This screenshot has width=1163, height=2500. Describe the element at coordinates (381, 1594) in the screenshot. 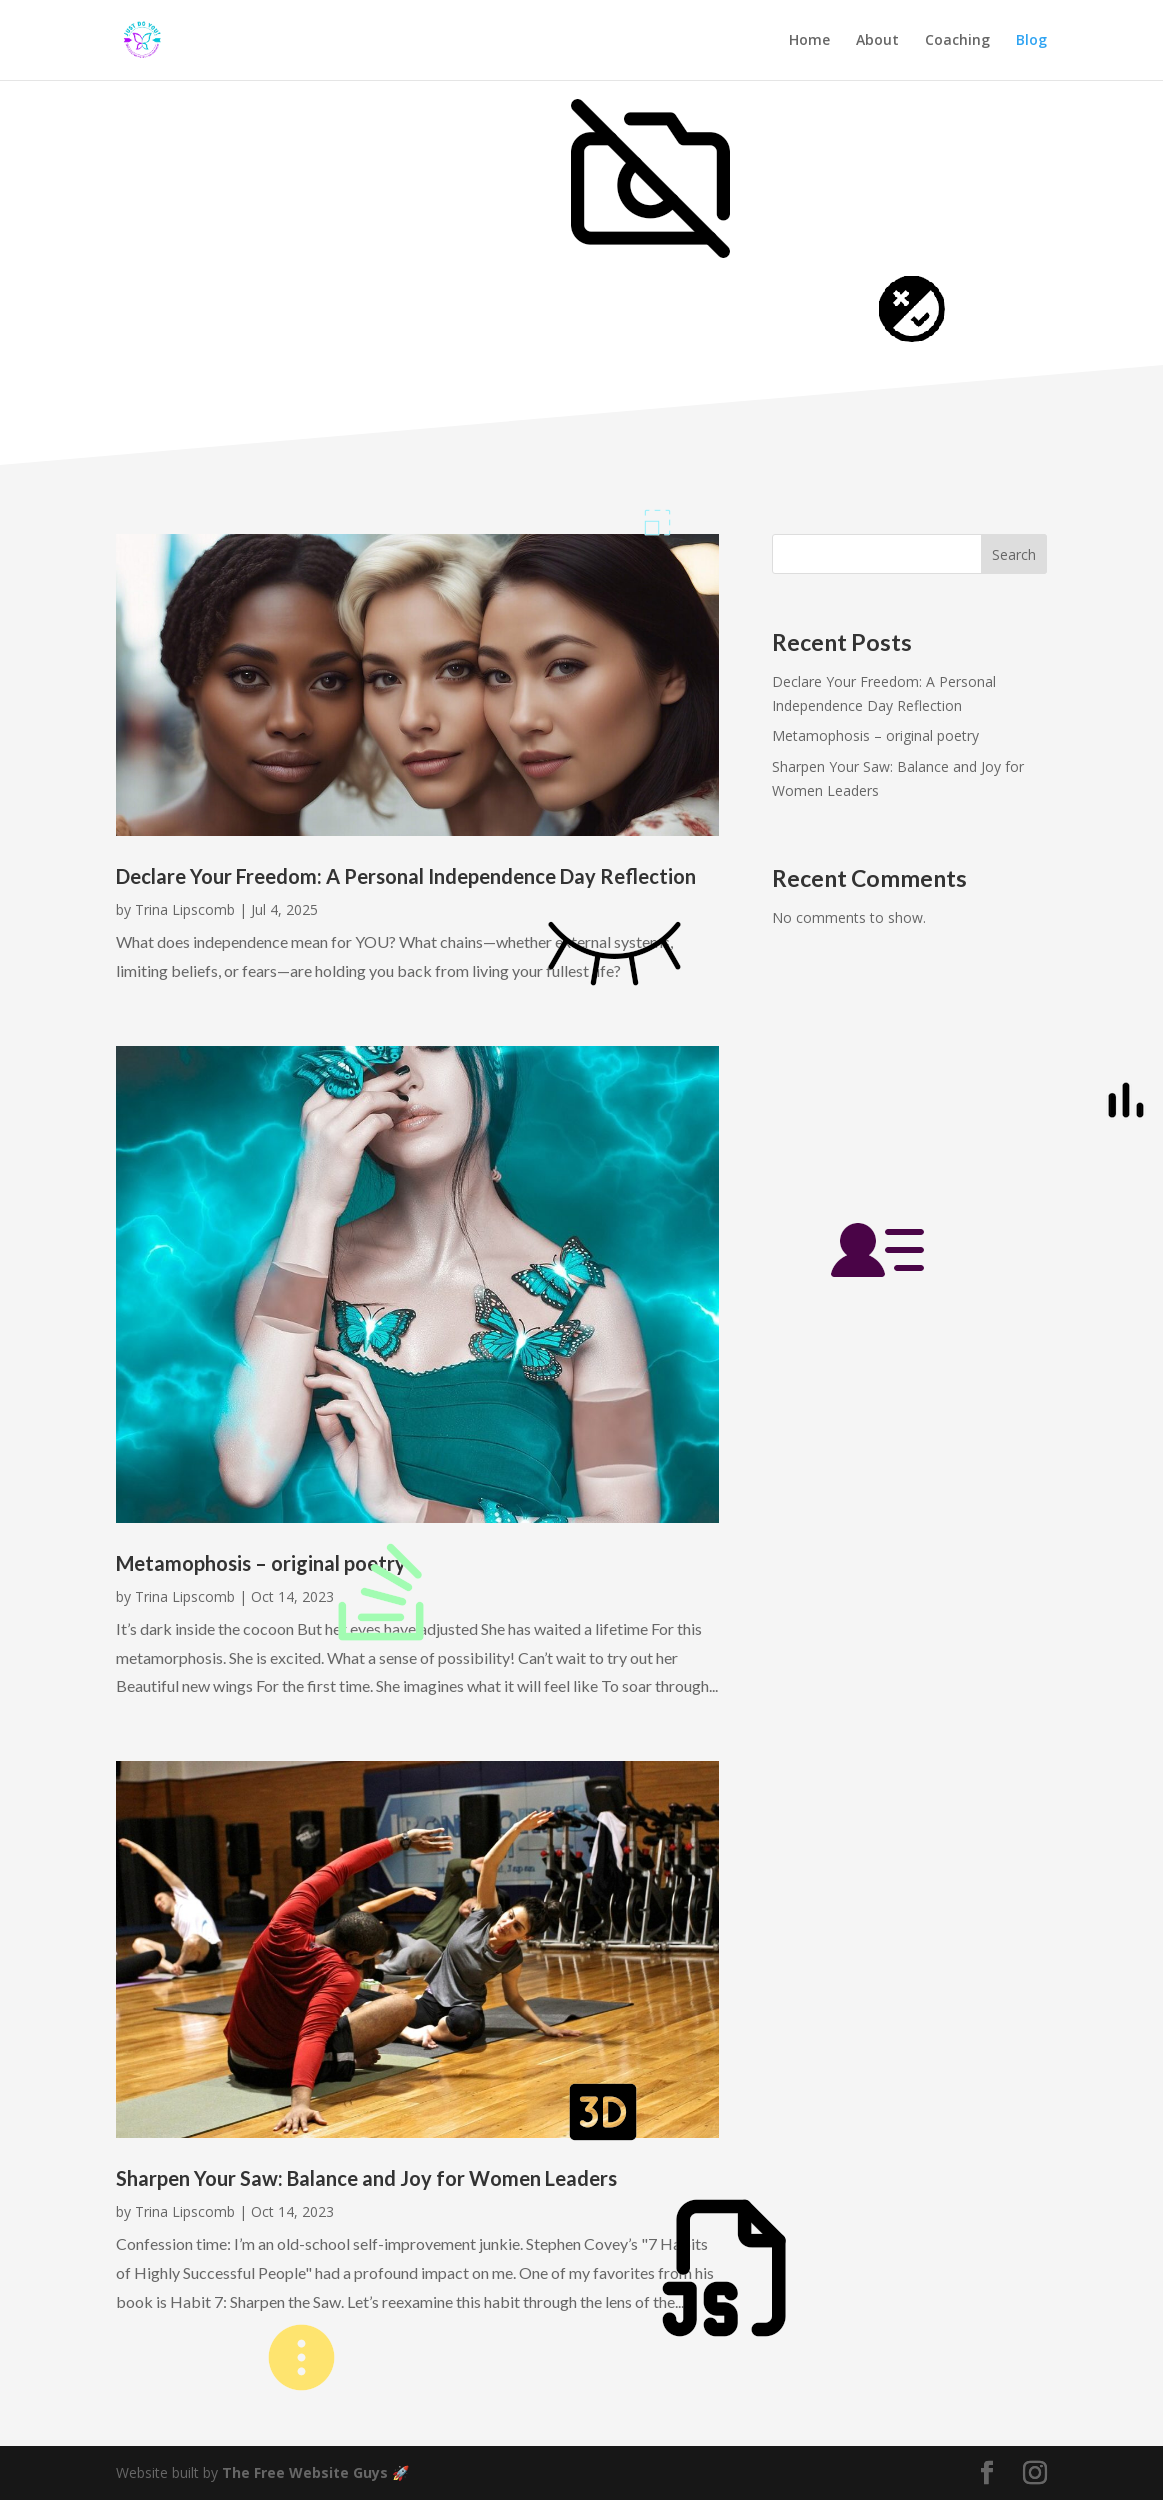

I see `visit stack overflow for programming help` at that location.